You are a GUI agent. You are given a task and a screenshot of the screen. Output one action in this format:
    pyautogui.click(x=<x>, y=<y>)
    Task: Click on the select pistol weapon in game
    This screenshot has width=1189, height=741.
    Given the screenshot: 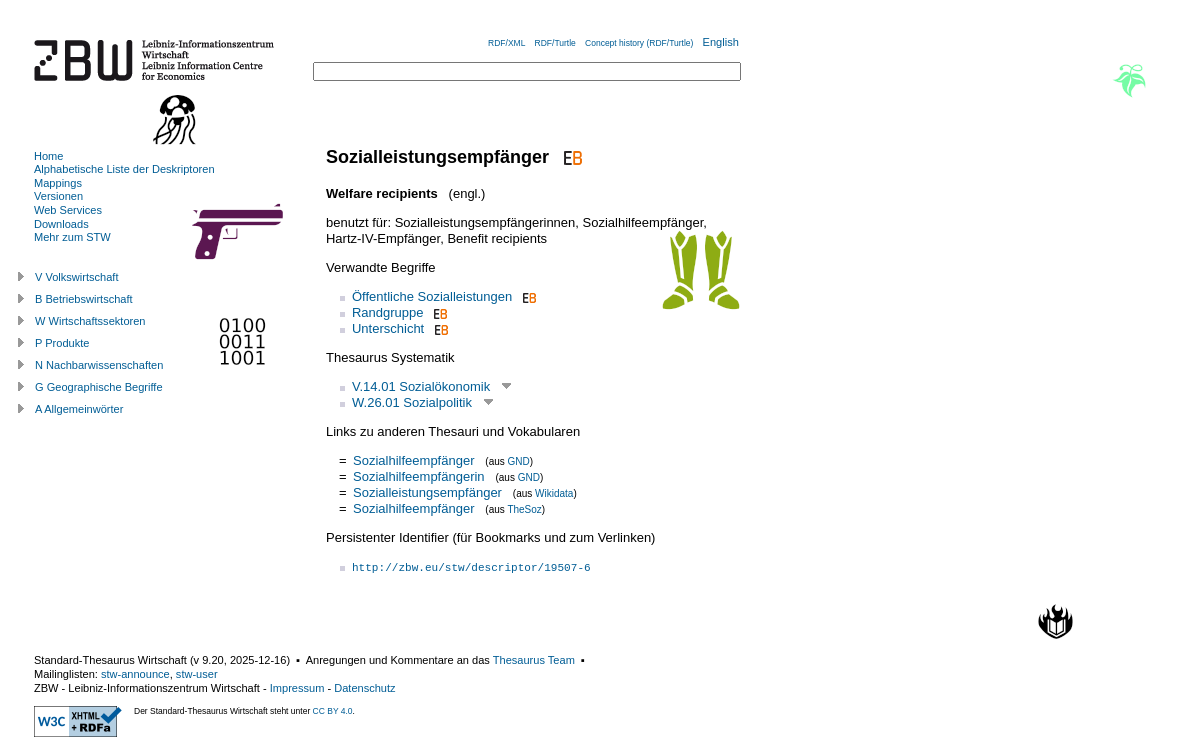 What is the action you would take?
    pyautogui.click(x=237, y=231)
    